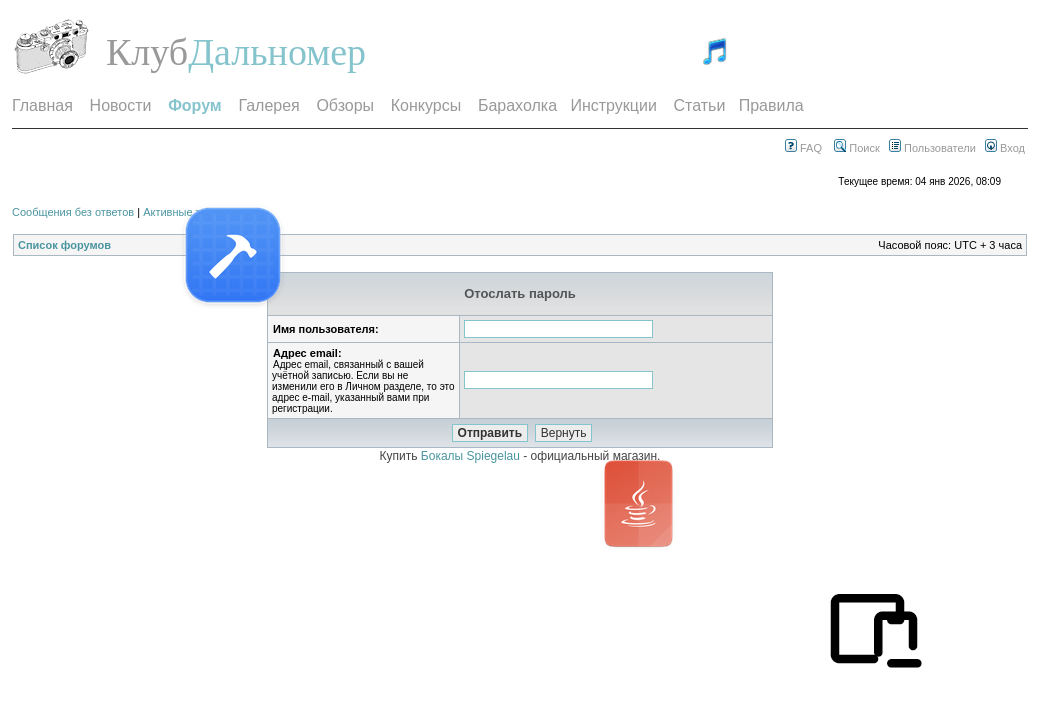 This screenshot has height=720, width=1040. What do you see at coordinates (715, 51) in the screenshot?
I see `access your music library` at bounding box center [715, 51].